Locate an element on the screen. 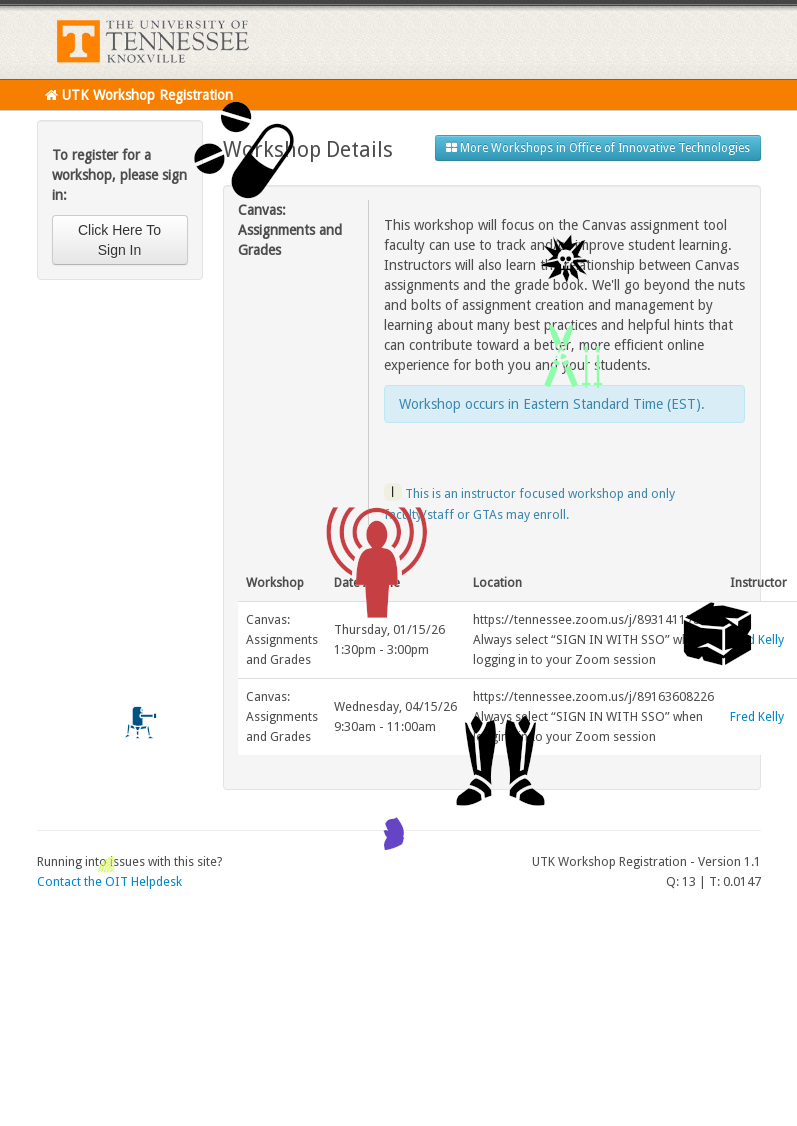 This screenshot has width=797, height=1126. indicates psychic or telepathic abilities active is located at coordinates (377, 562).